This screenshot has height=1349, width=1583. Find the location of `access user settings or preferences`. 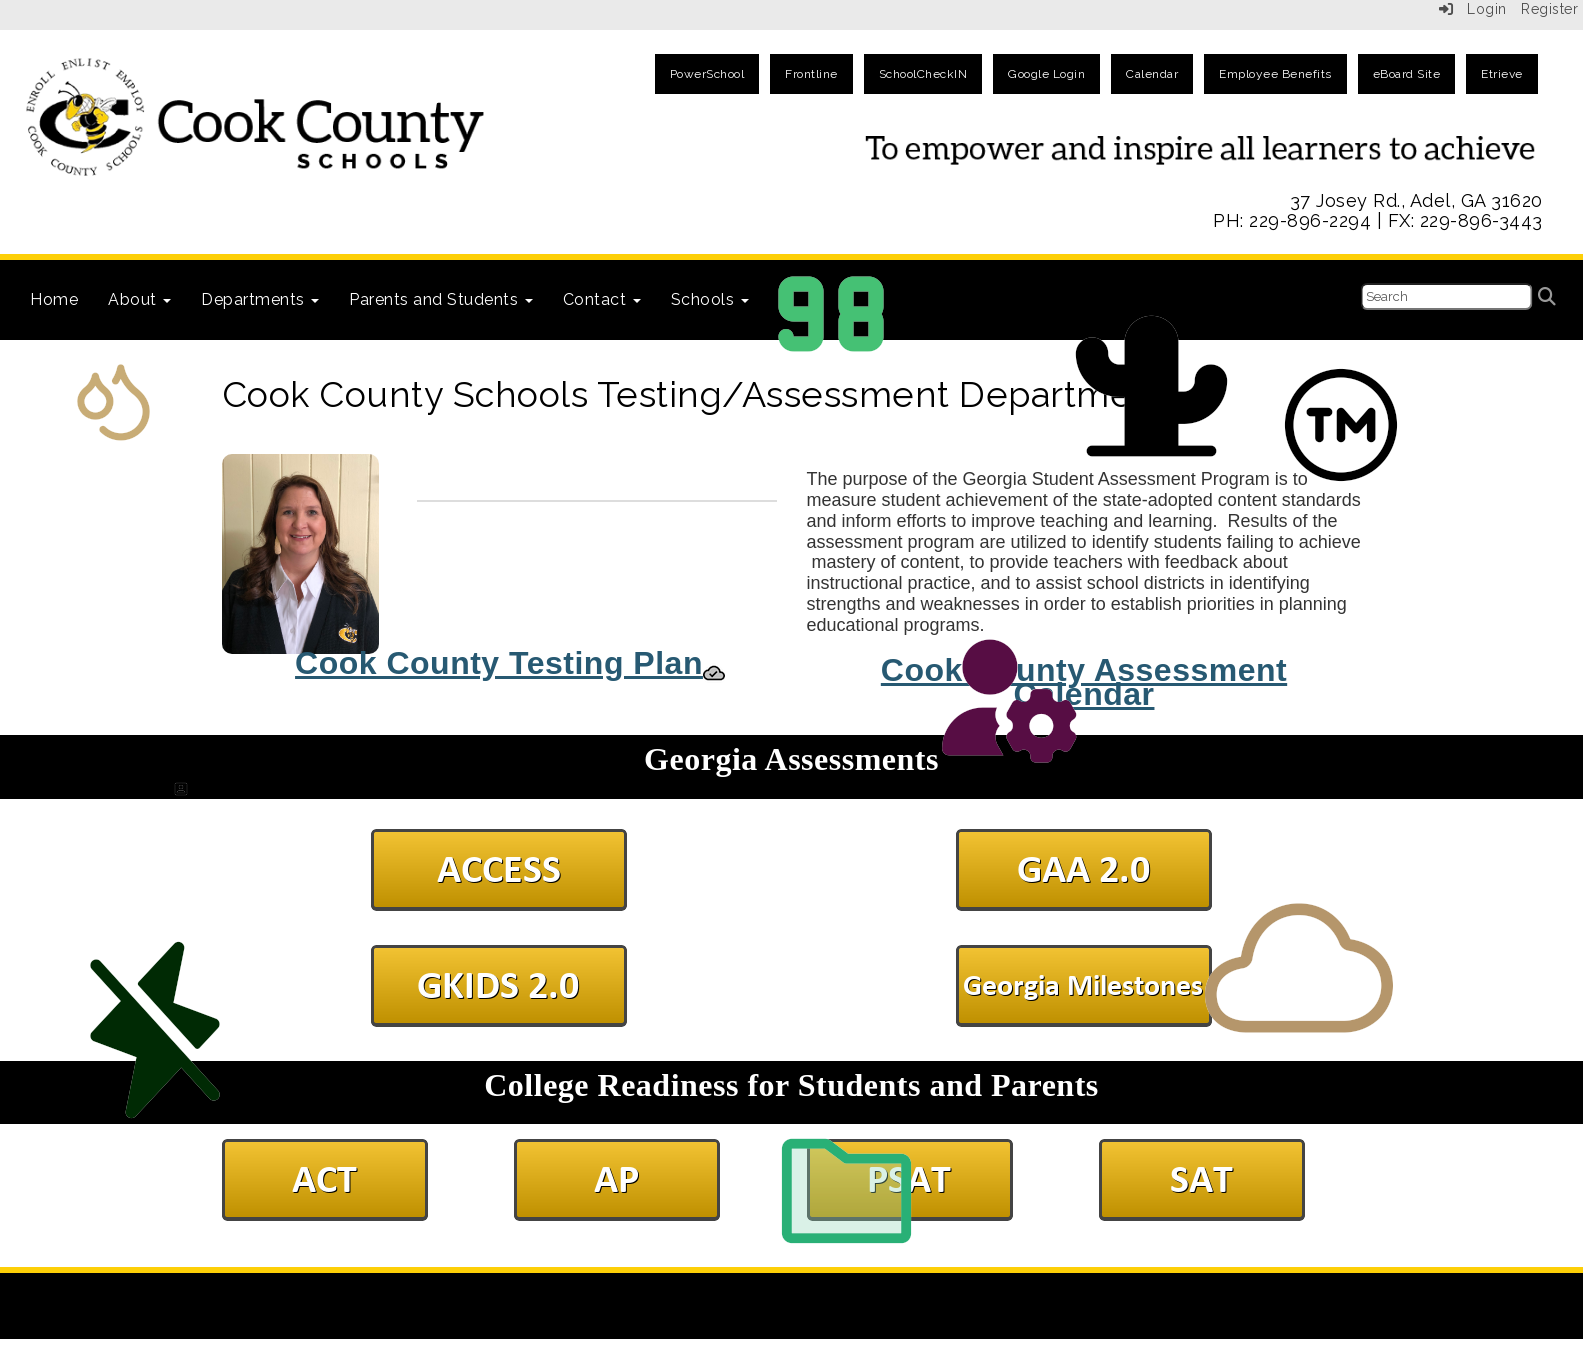

access user settings or preferences is located at coordinates (1004, 696).